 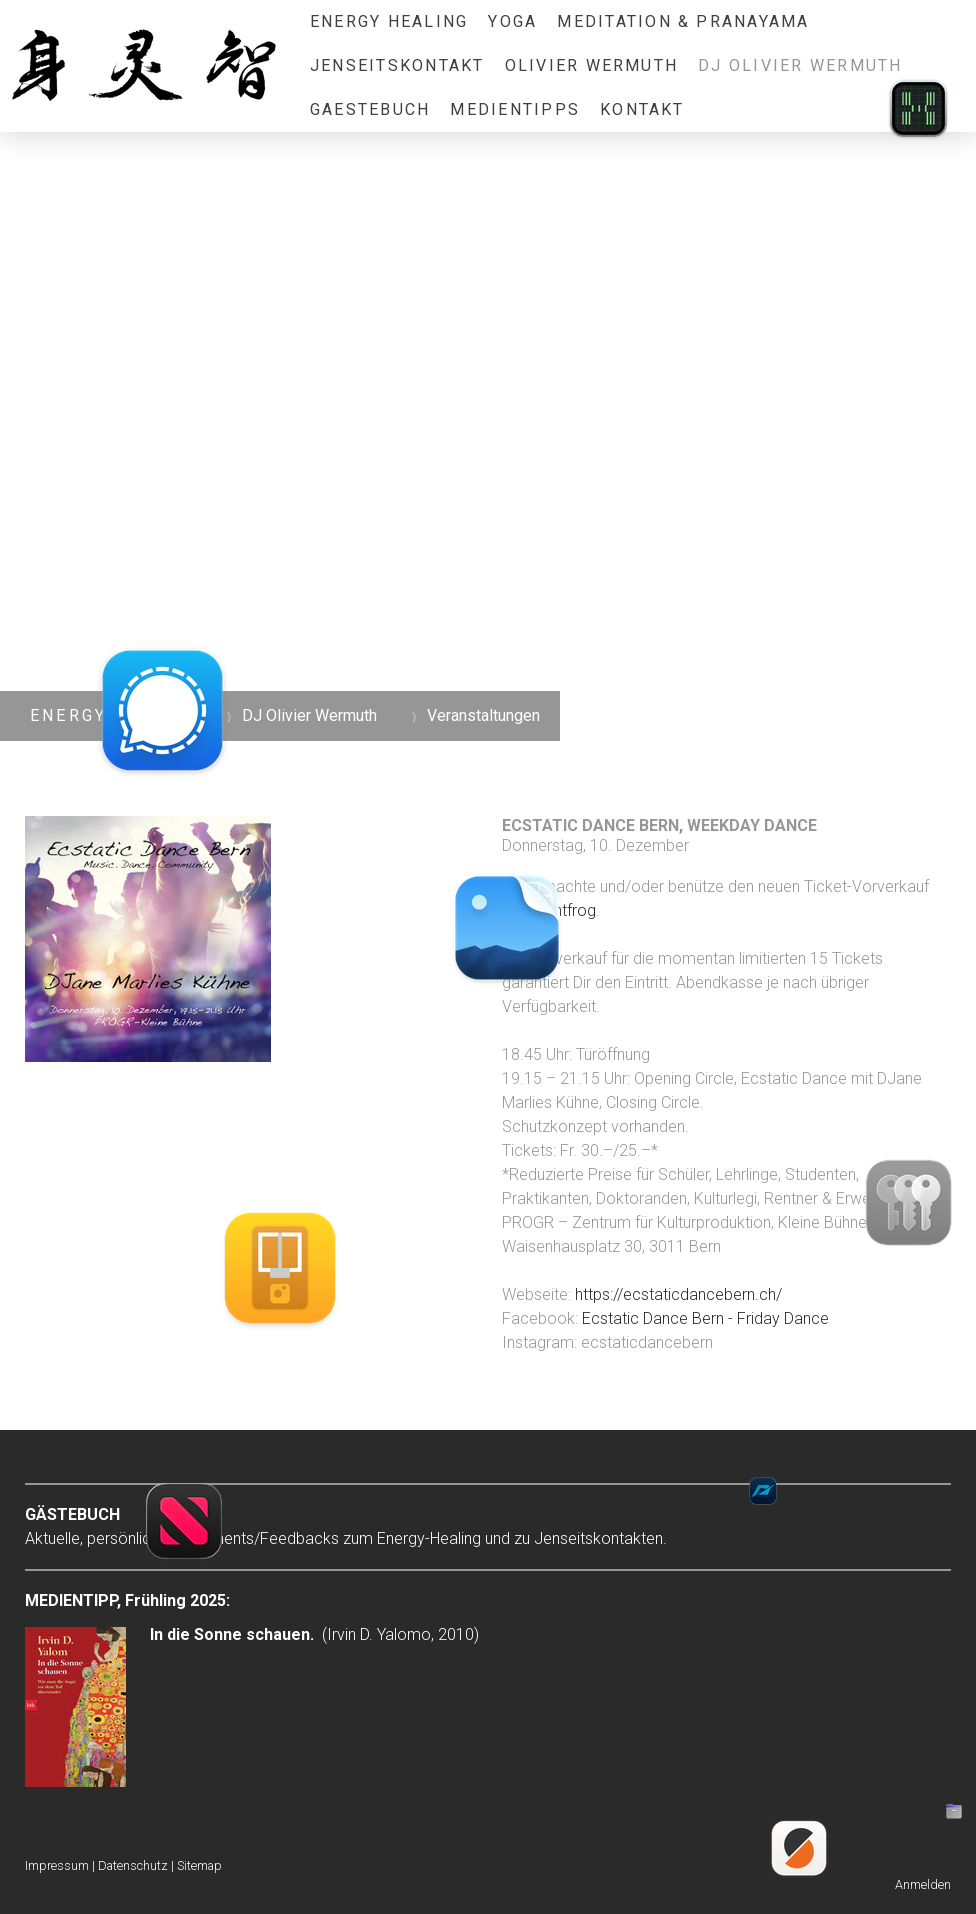 I want to click on launch need for speed racing game, so click(x=763, y=1491).